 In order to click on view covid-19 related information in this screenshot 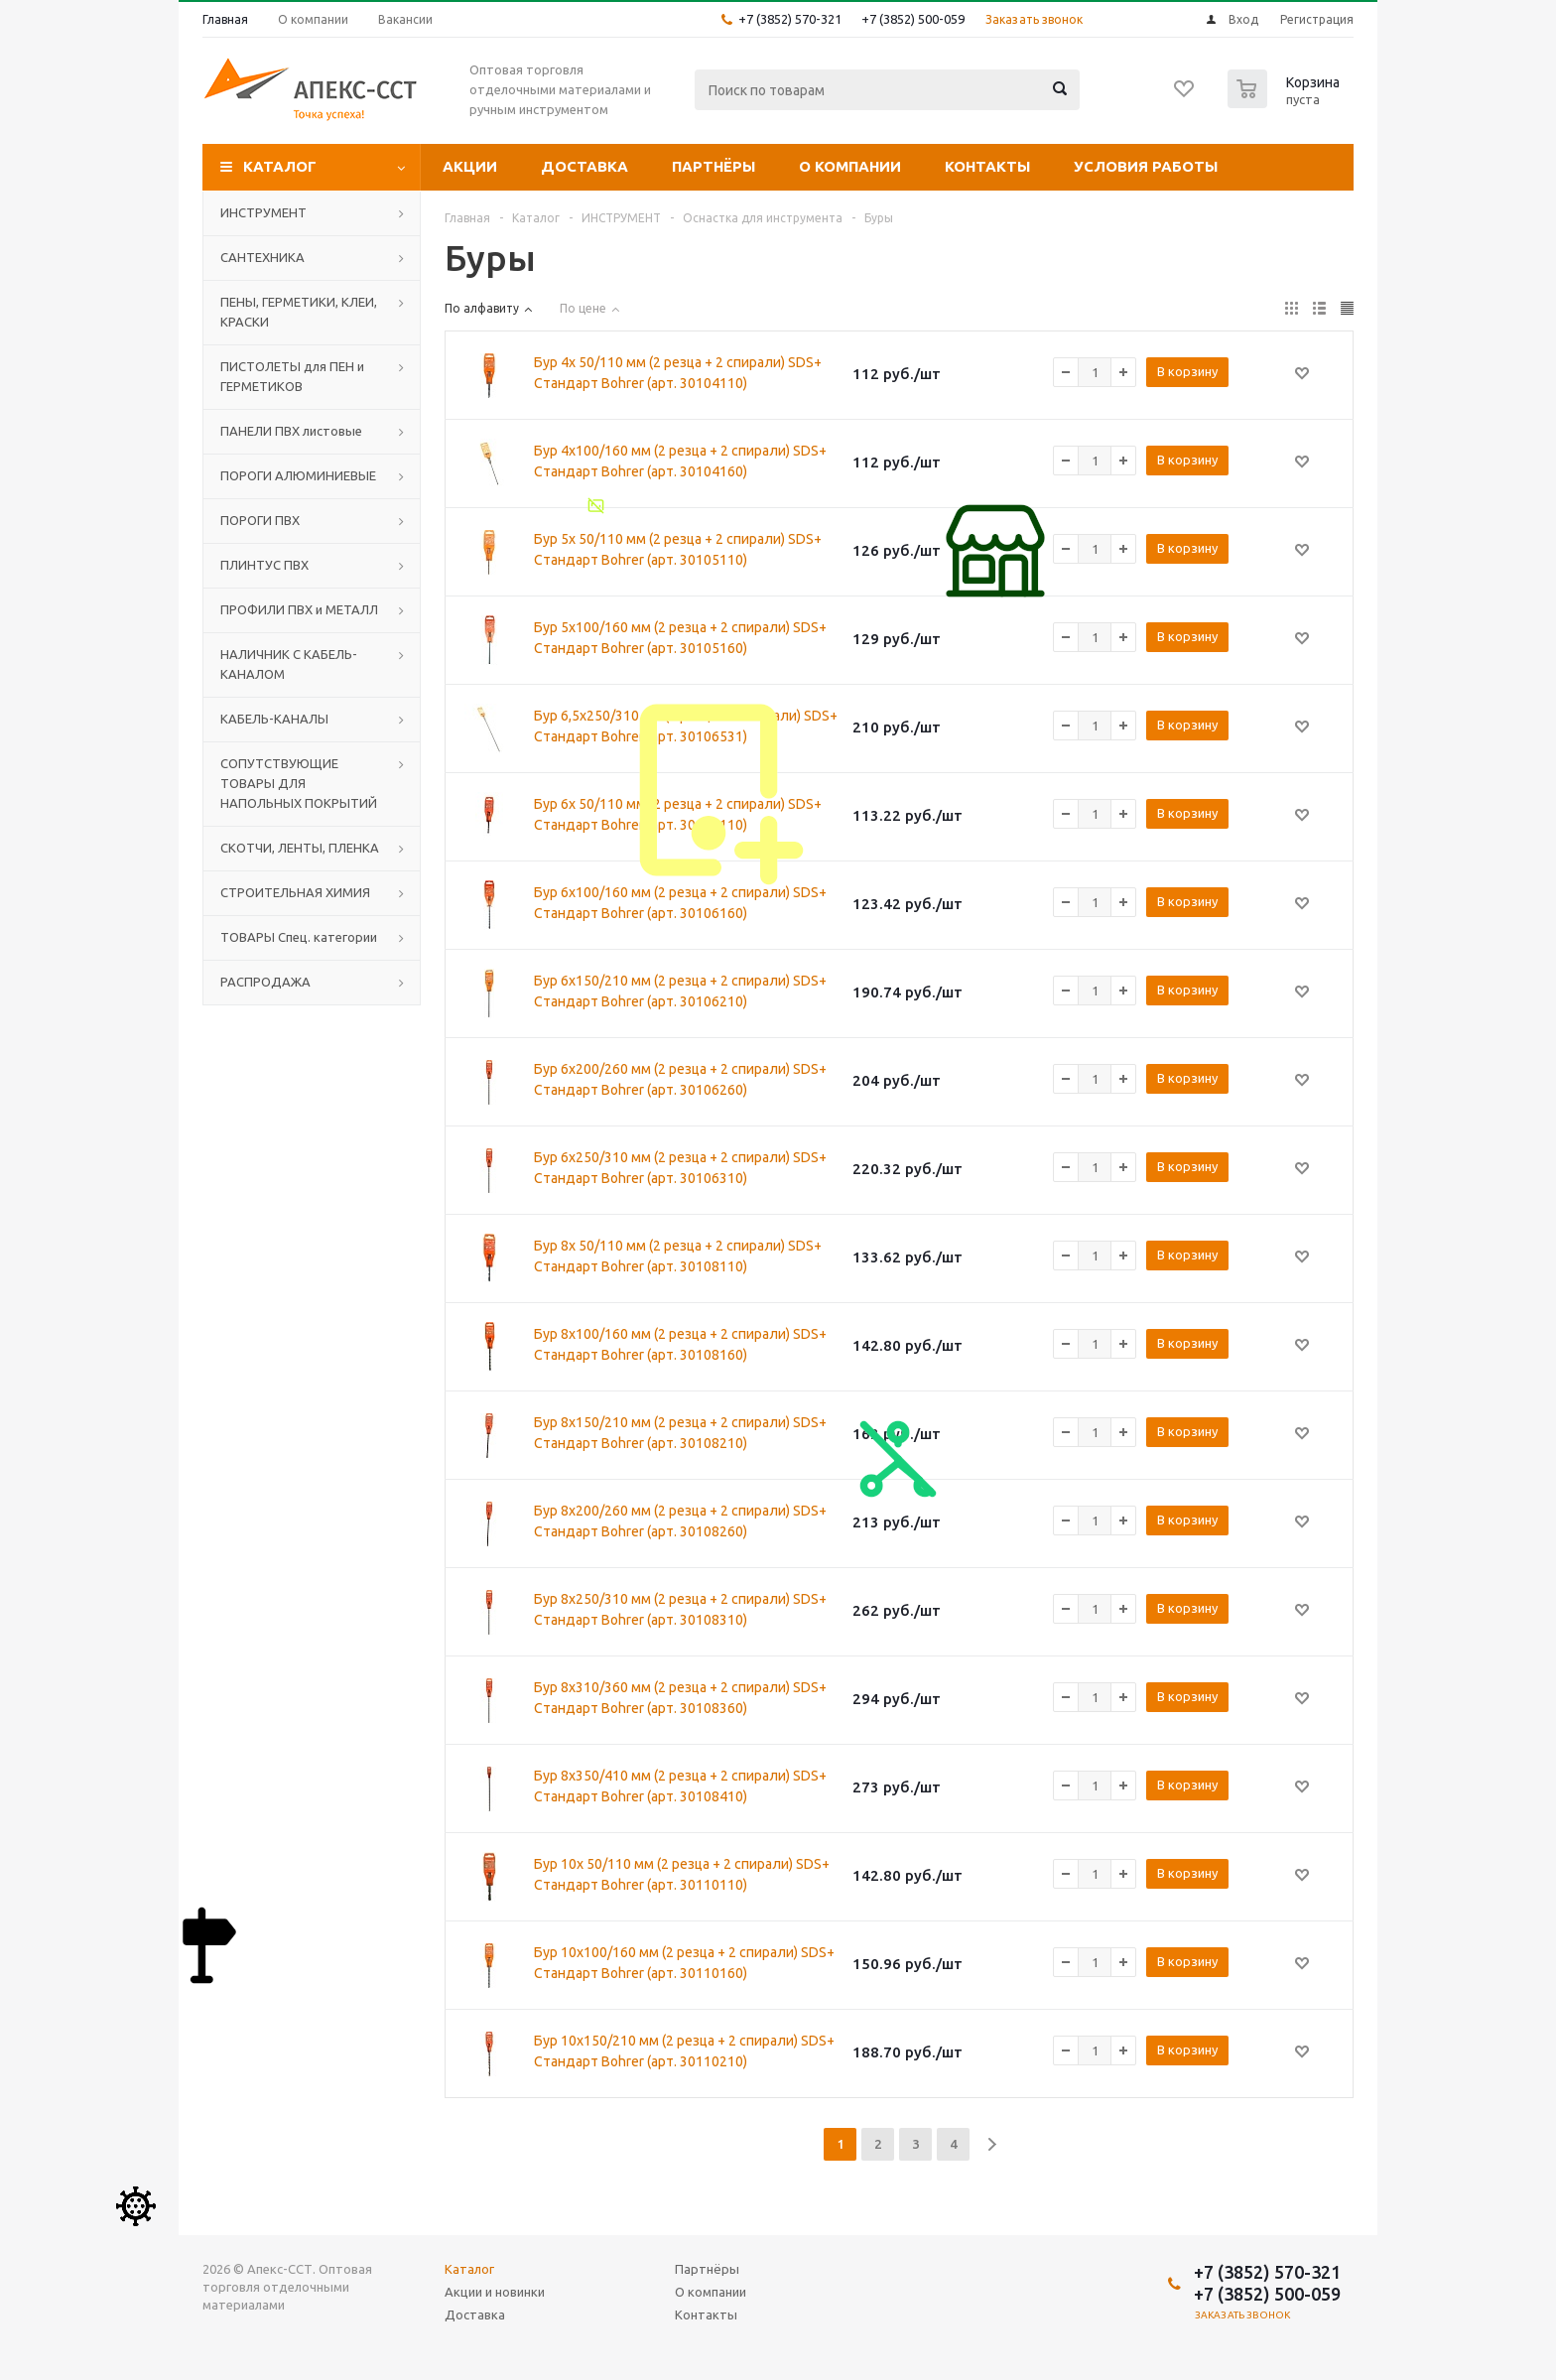, I will do `click(136, 2206)`.